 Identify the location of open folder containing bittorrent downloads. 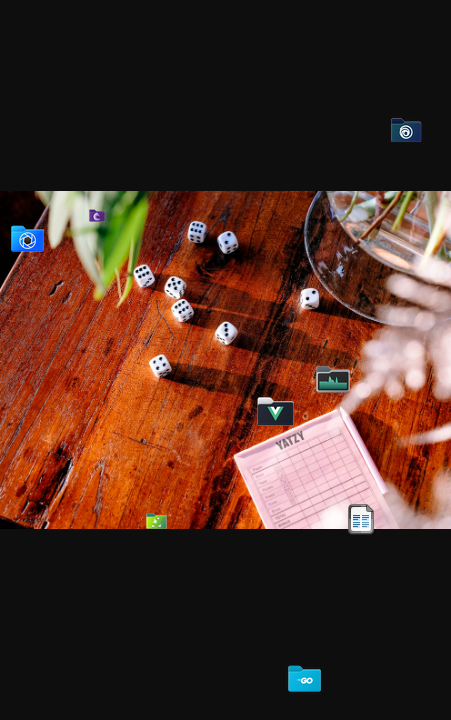
(97, 216).